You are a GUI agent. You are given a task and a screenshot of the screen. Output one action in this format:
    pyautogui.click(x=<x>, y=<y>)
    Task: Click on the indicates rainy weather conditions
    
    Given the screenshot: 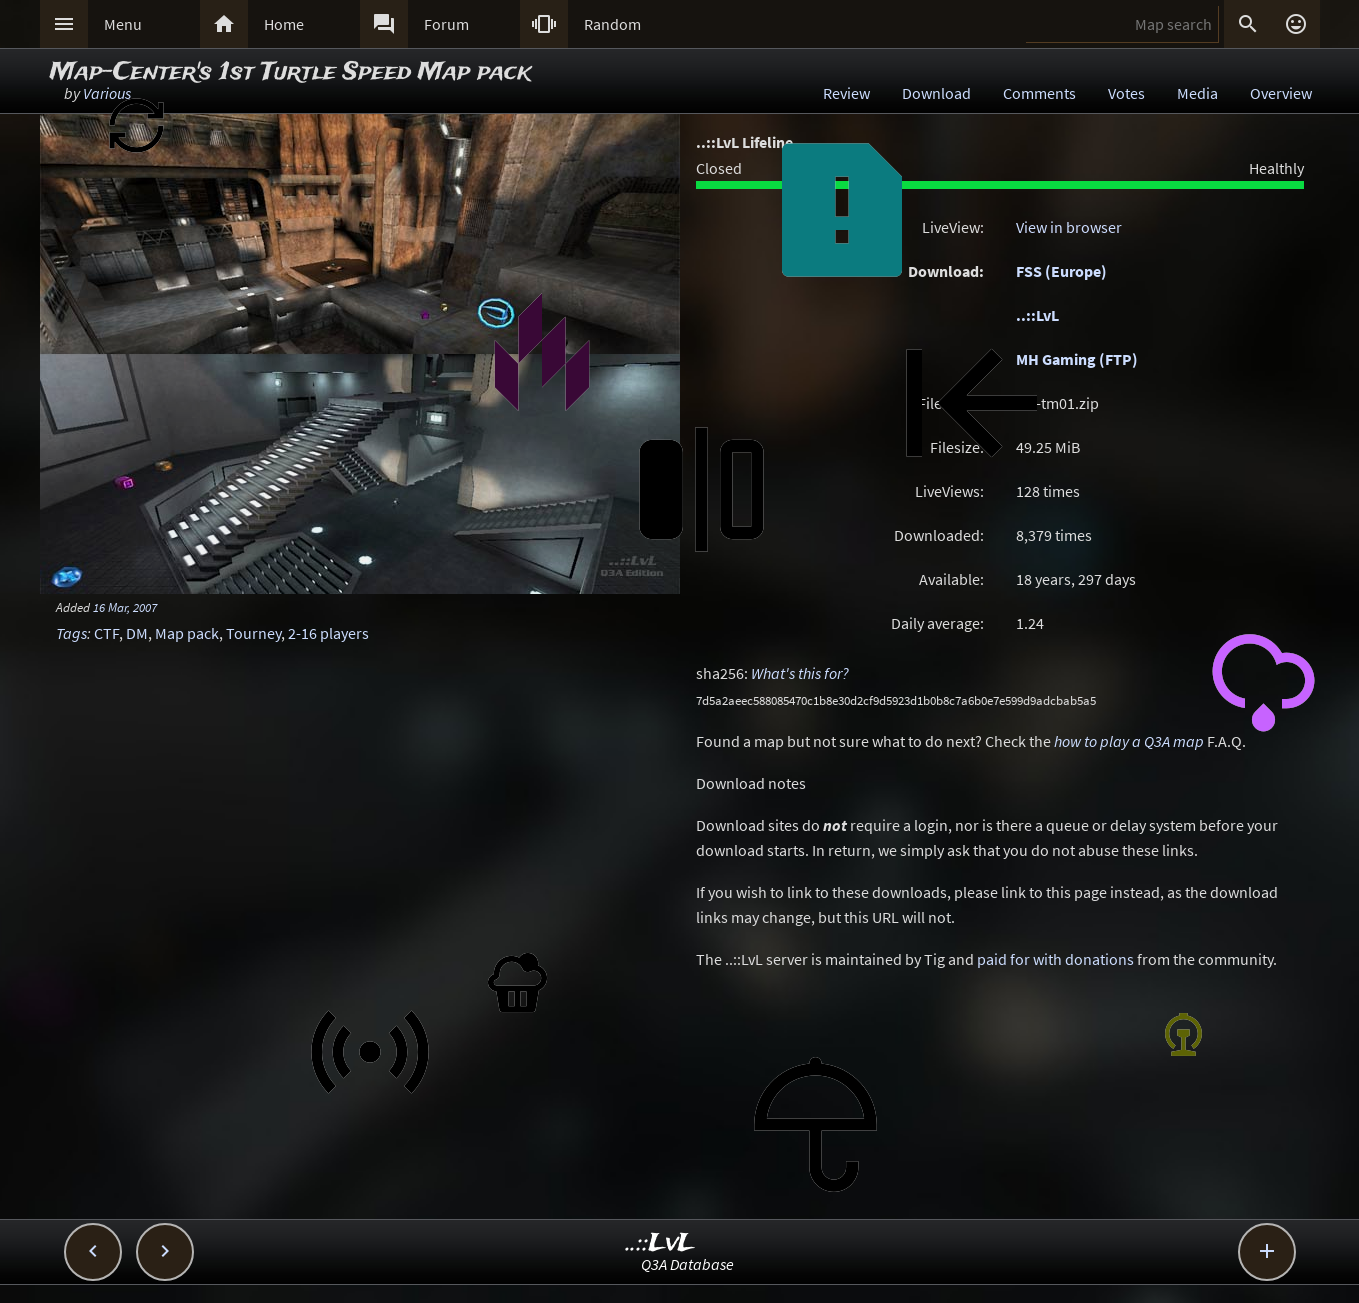 What is the action you would take?
    pyautogui.click(x=1263, y=680)
    